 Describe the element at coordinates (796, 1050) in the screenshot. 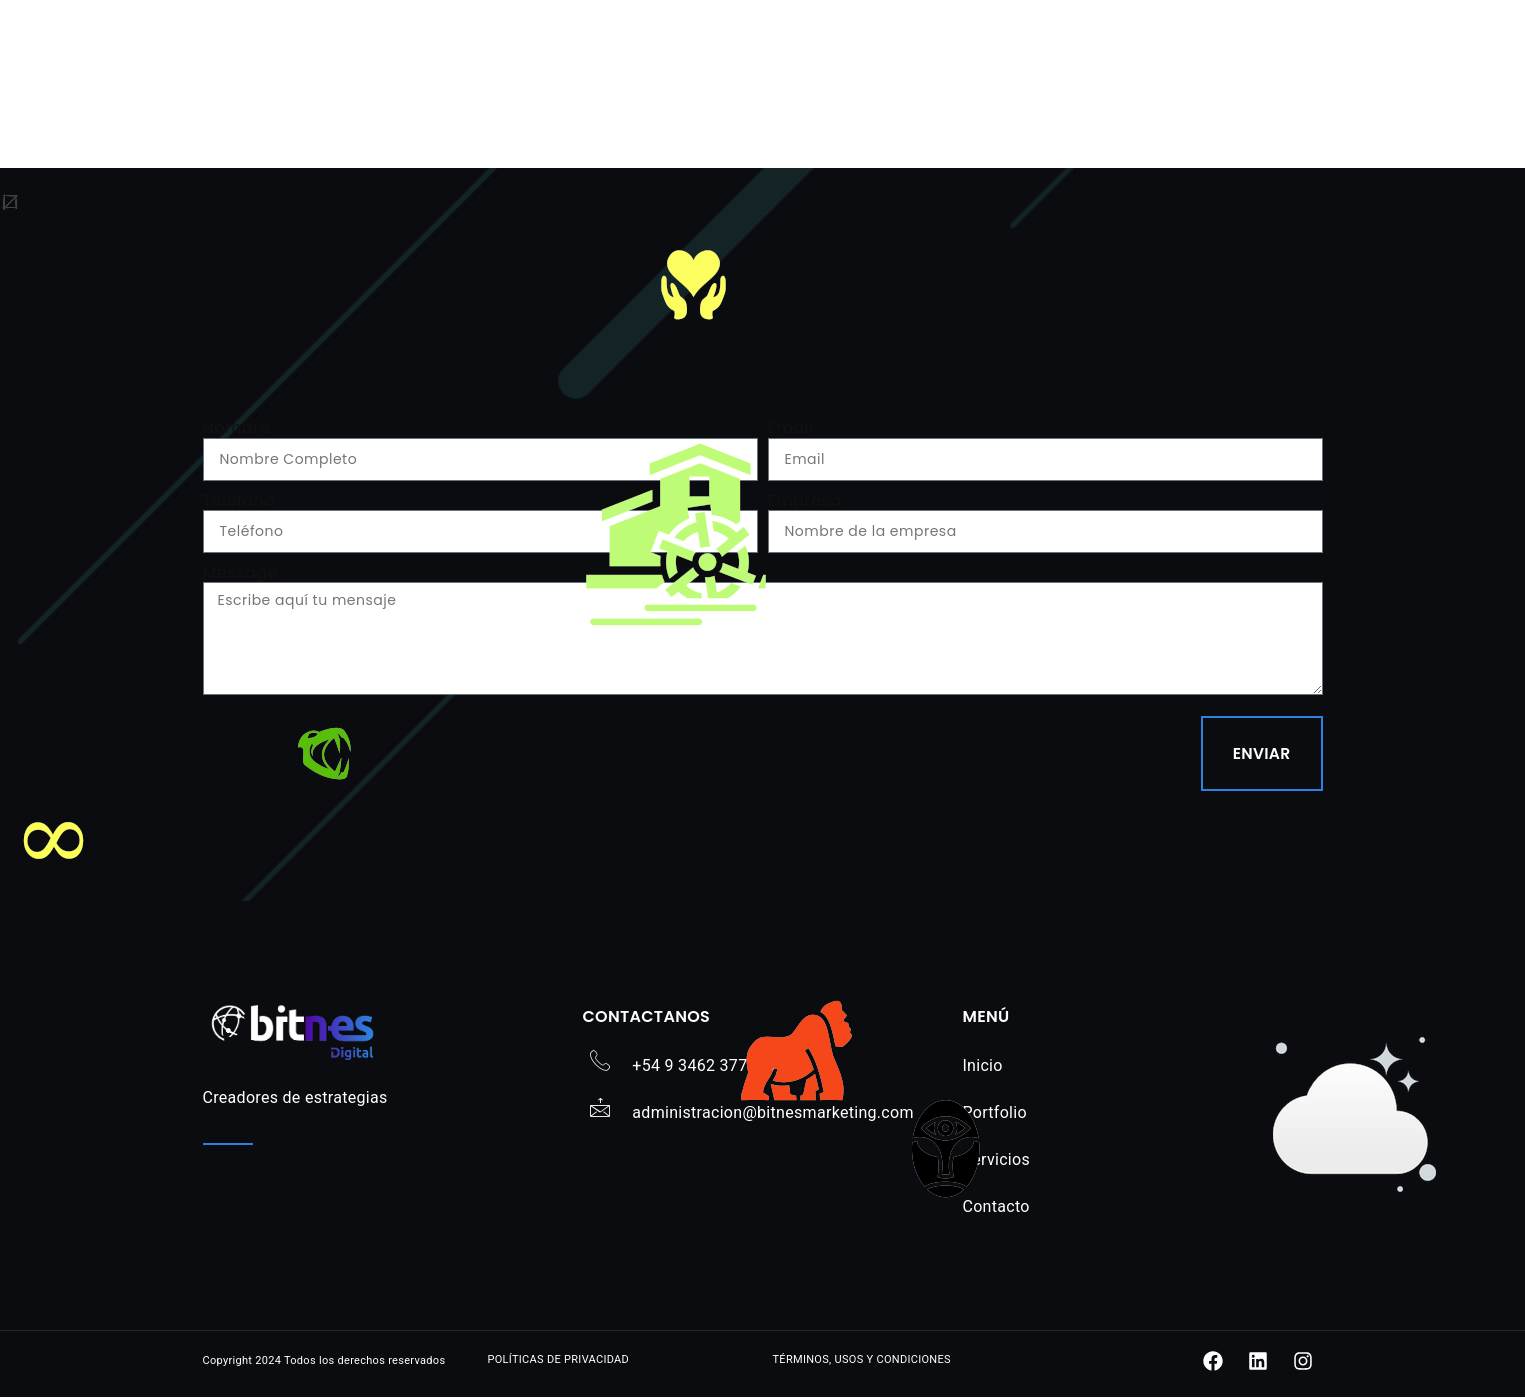

I see `gorilla character or avatar selection` at that location.